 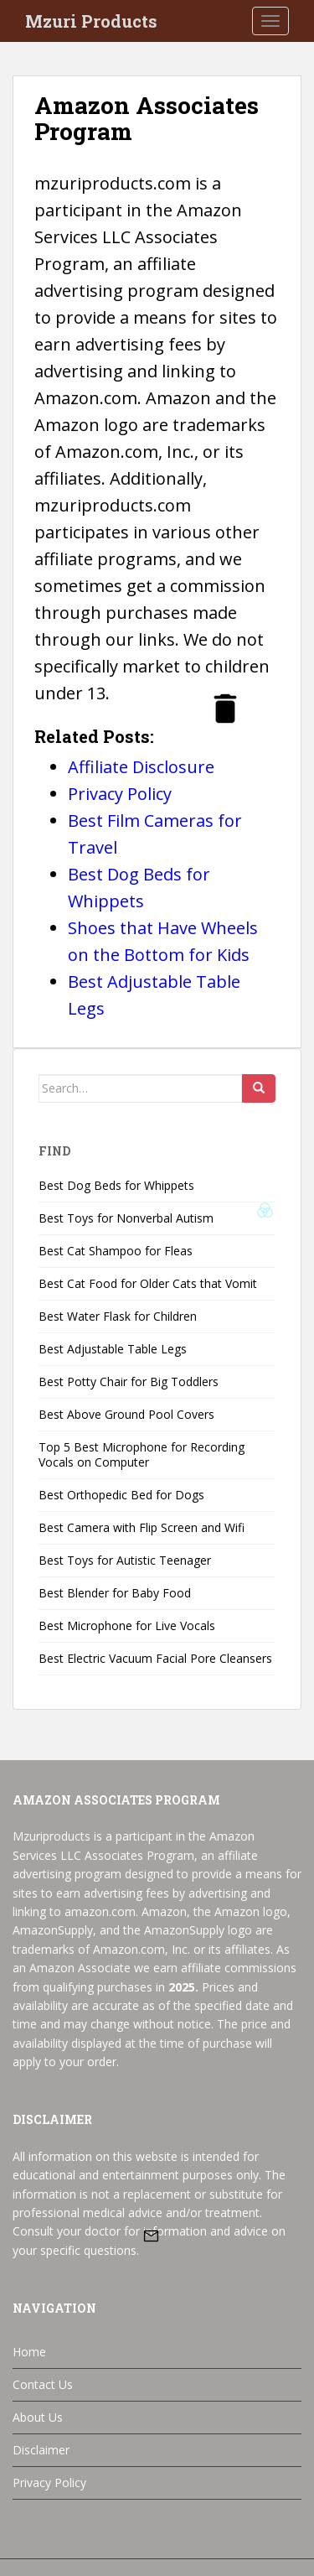 What do you see at coordinates (151, 2236) in the screenshot?
I see `open your email inbox` at bounding box center [151, 2236].